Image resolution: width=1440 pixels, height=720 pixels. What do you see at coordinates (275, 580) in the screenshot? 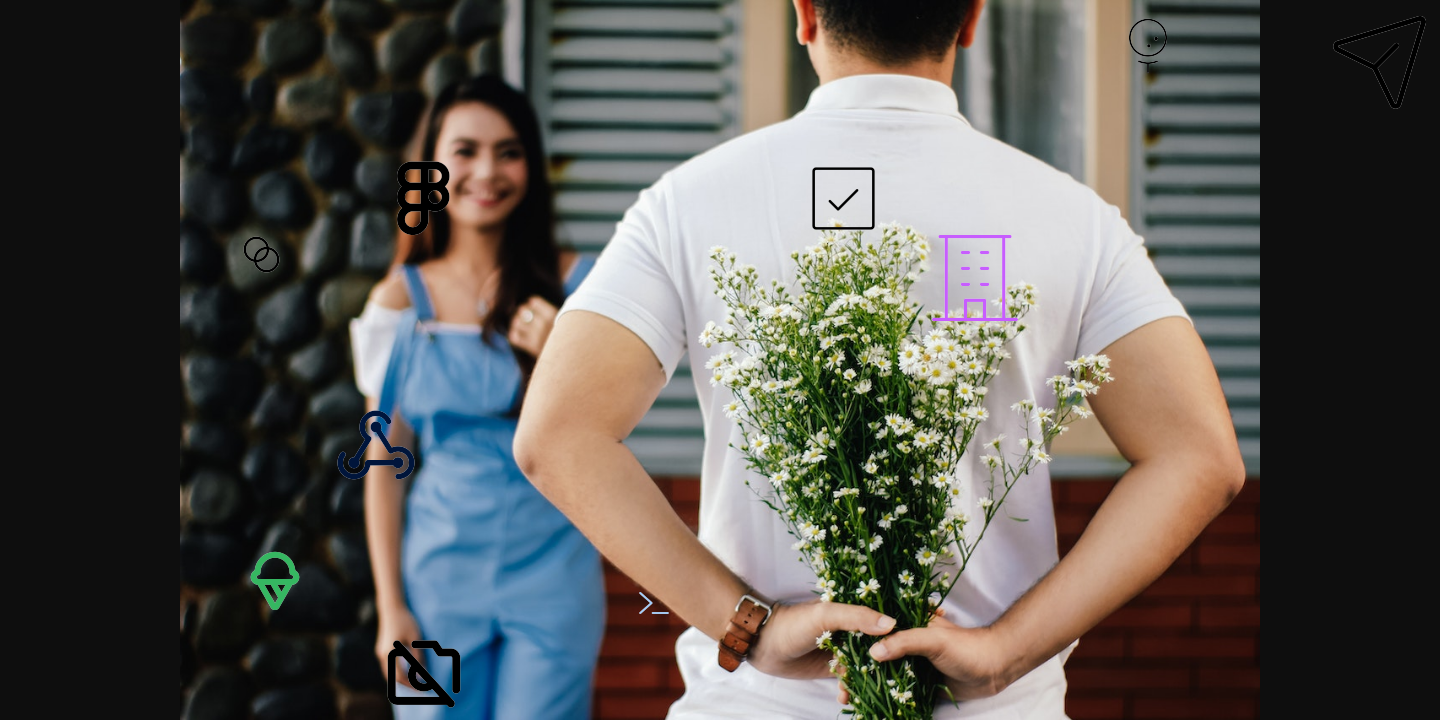
I see `browse dessert or ice cream options` at bounding box center [275, 580].